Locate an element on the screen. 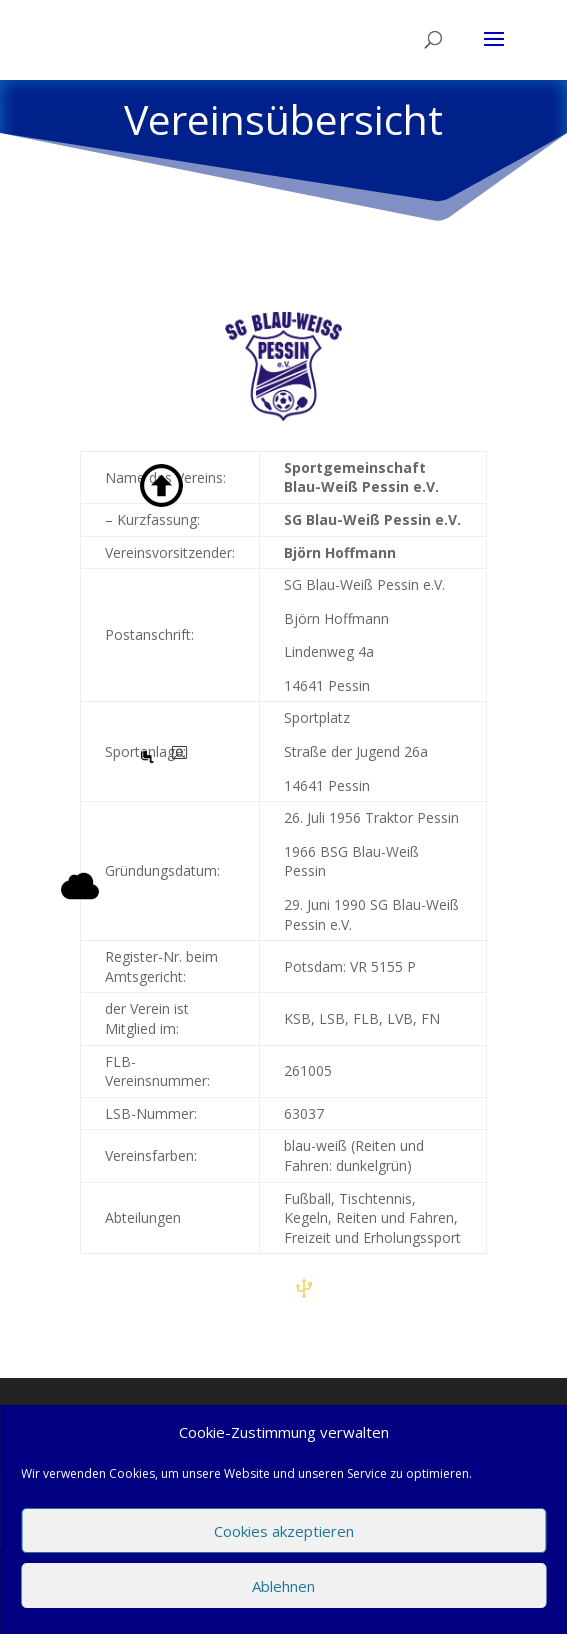 This screenshot has height=1634, width=567. indicates USB connection available is located at coordinates (304, 1288).